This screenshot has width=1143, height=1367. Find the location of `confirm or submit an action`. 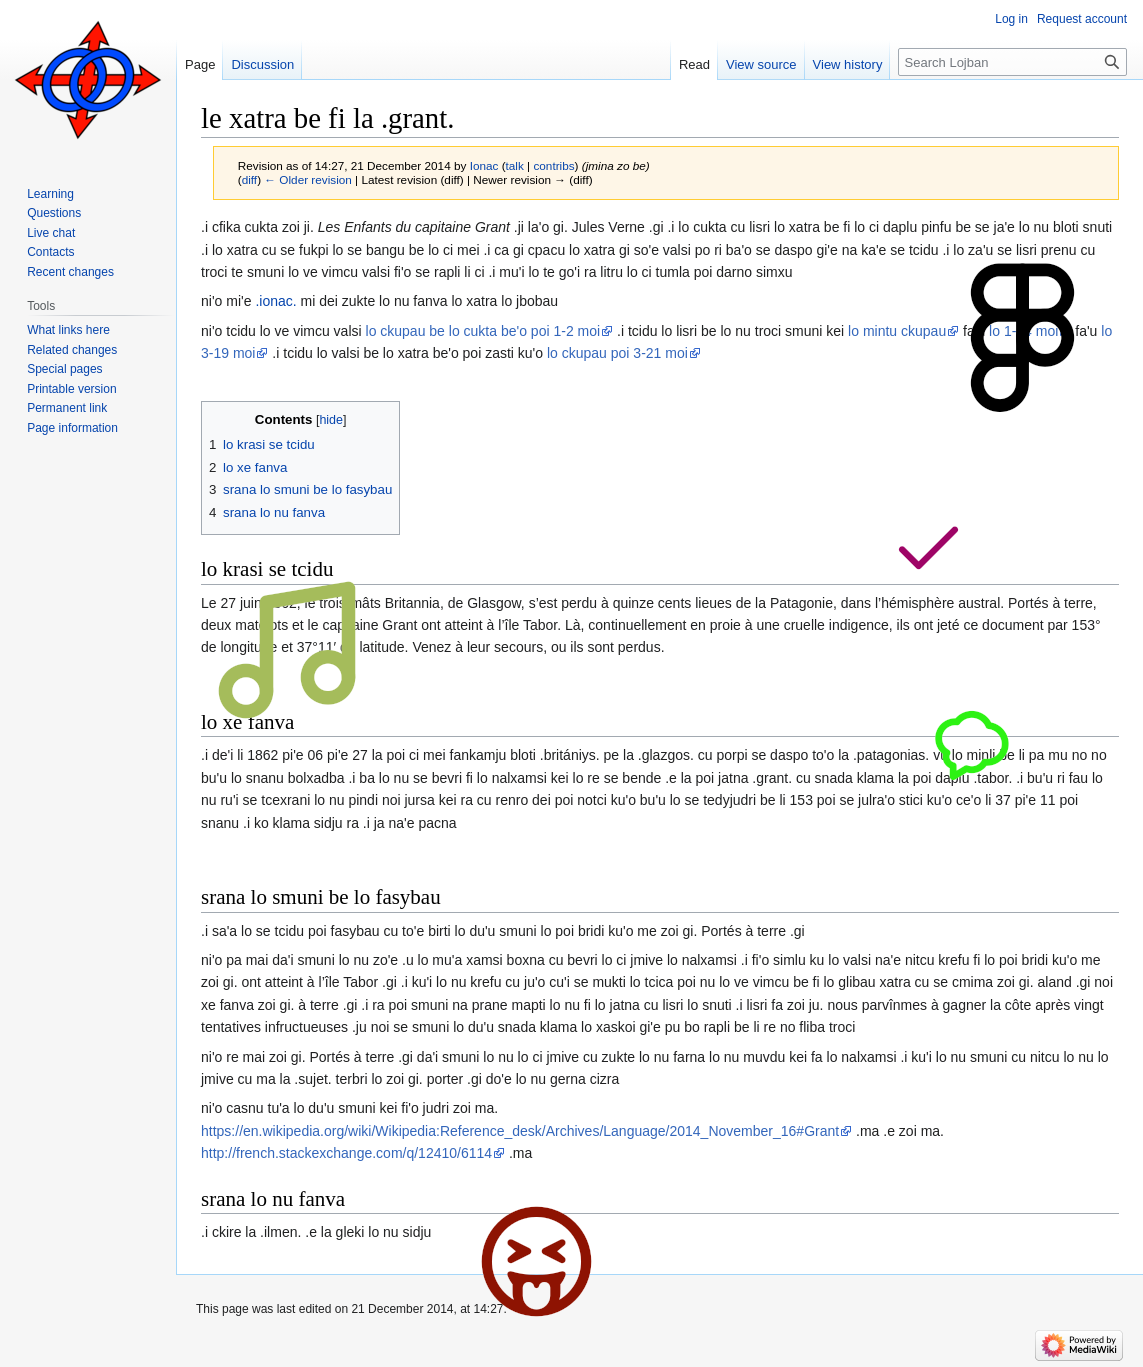

confirm or submit an action is located at coordinates (928, 549).